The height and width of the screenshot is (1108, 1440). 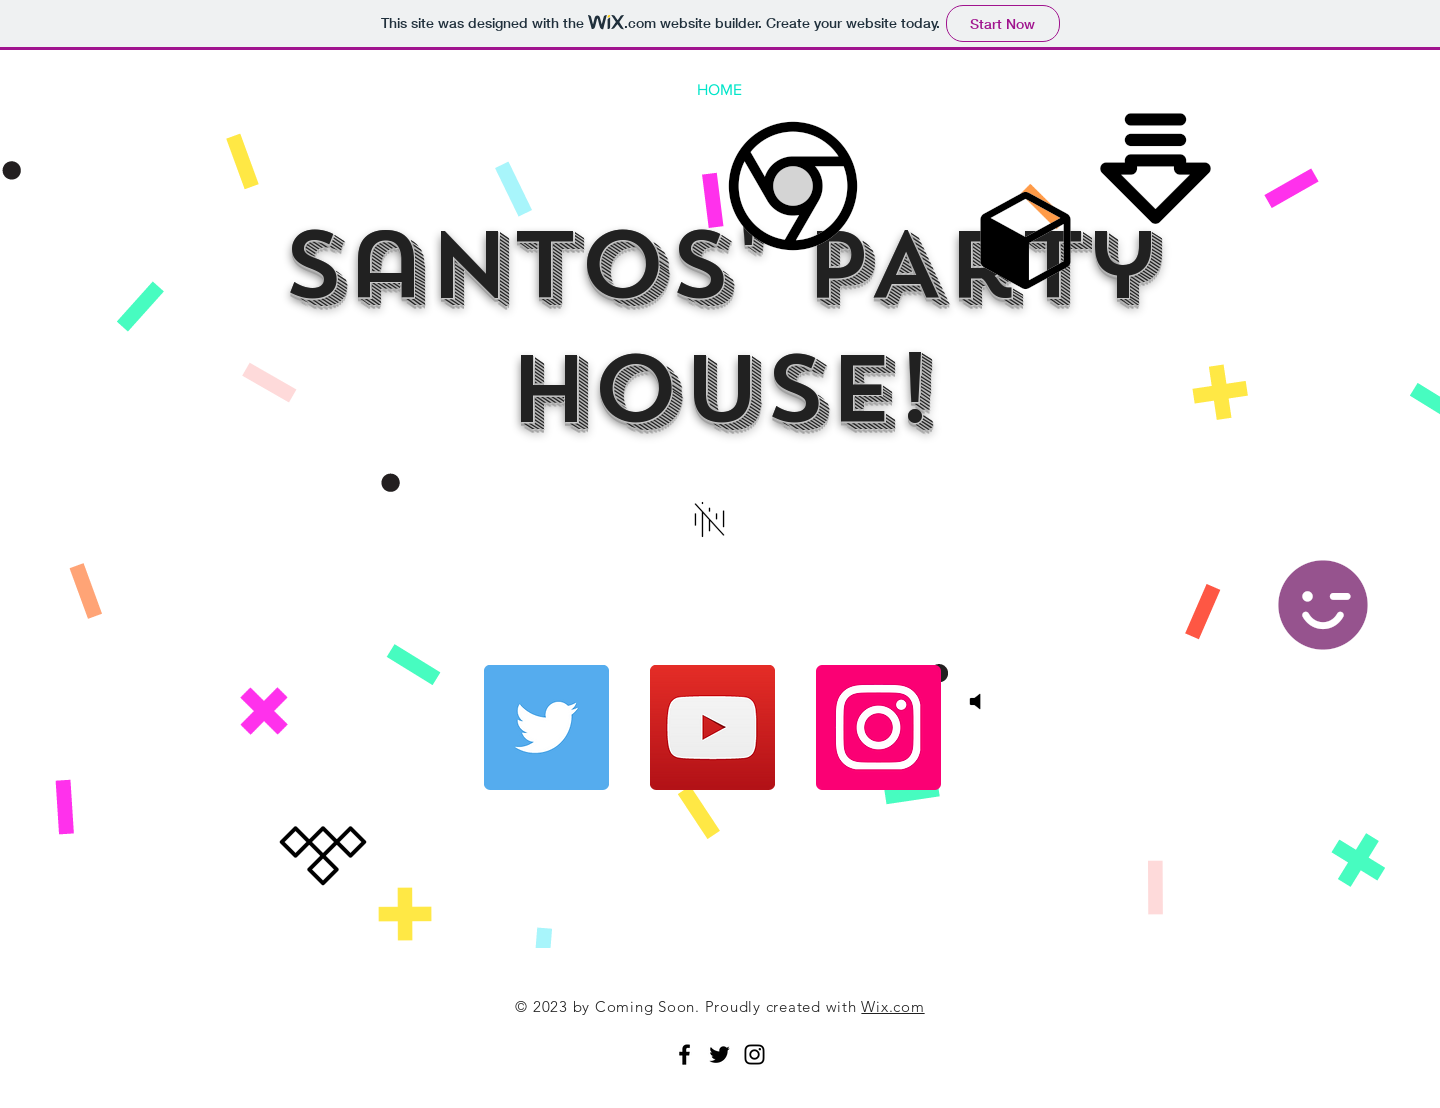 I want to click on open google chrome browser, so click(x=793, y=186).